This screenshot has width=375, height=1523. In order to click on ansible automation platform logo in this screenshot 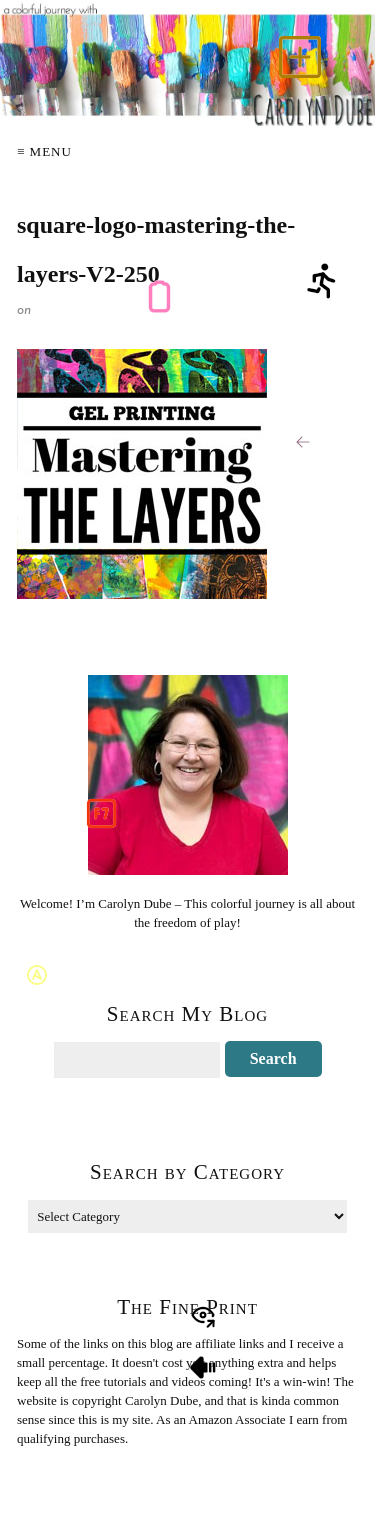, I will do `click(37, 975)`.